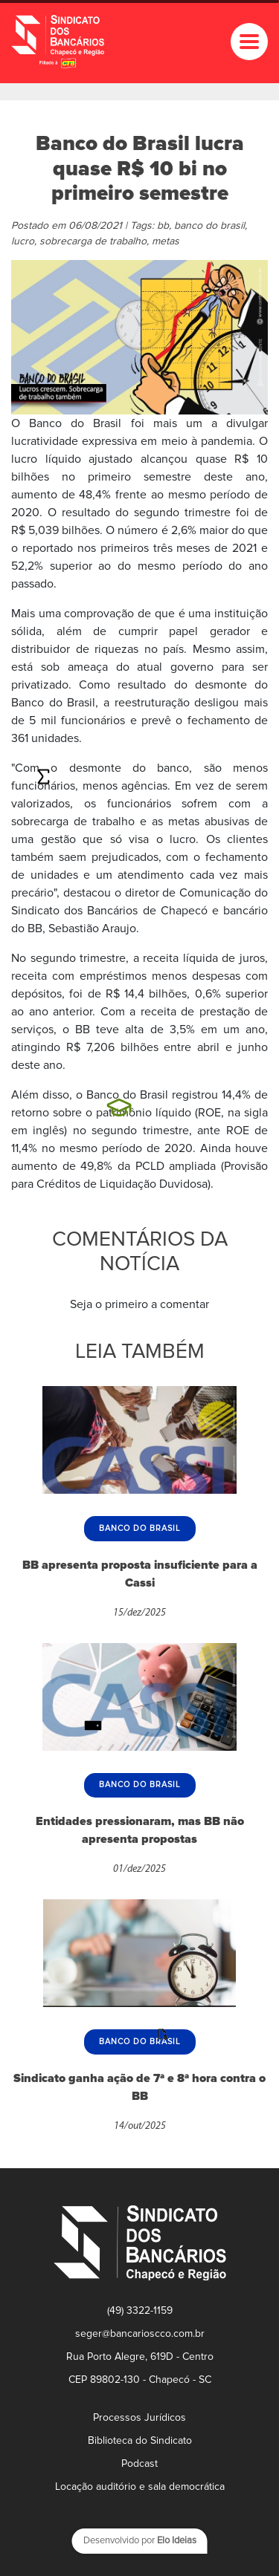 The width and height of the screenshot is (279, 2576). I want to click on access storage or disk management, so click(93, 1726).